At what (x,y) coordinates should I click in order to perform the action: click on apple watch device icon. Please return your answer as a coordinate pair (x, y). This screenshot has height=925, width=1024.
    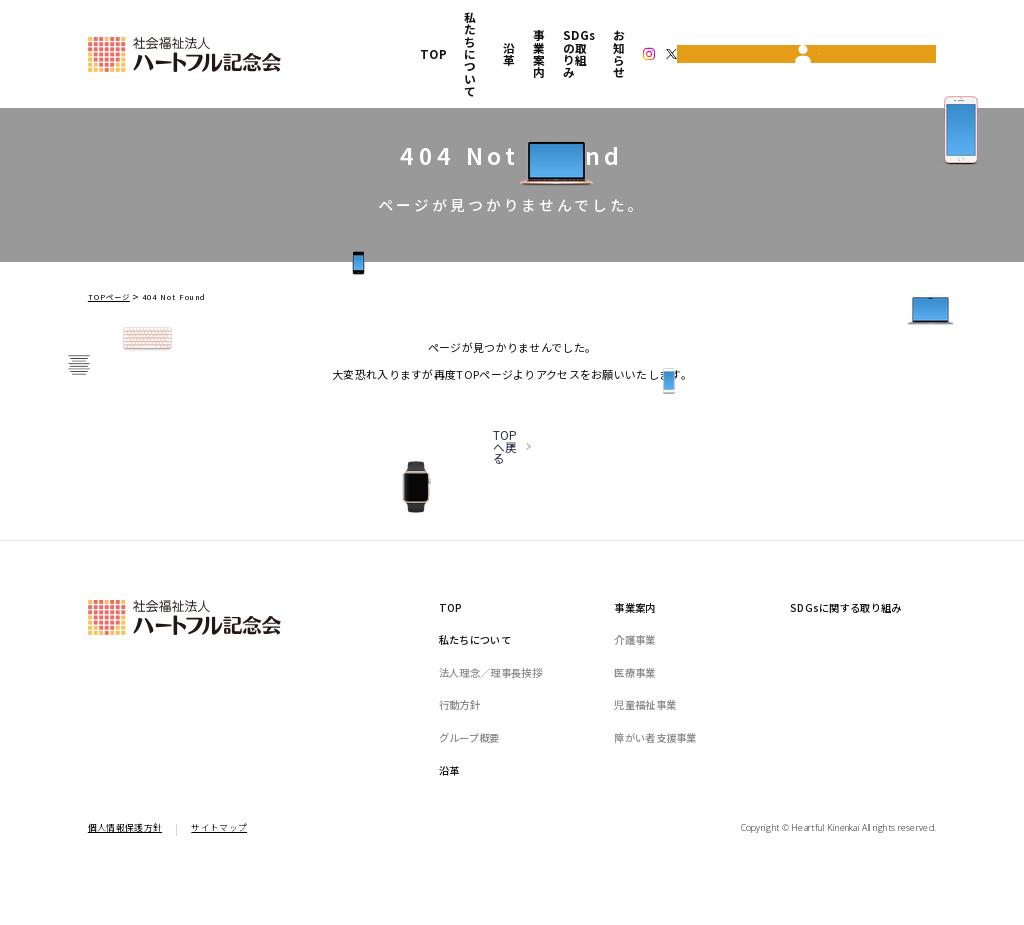
    Looking at the image, I should click on (416, 487).